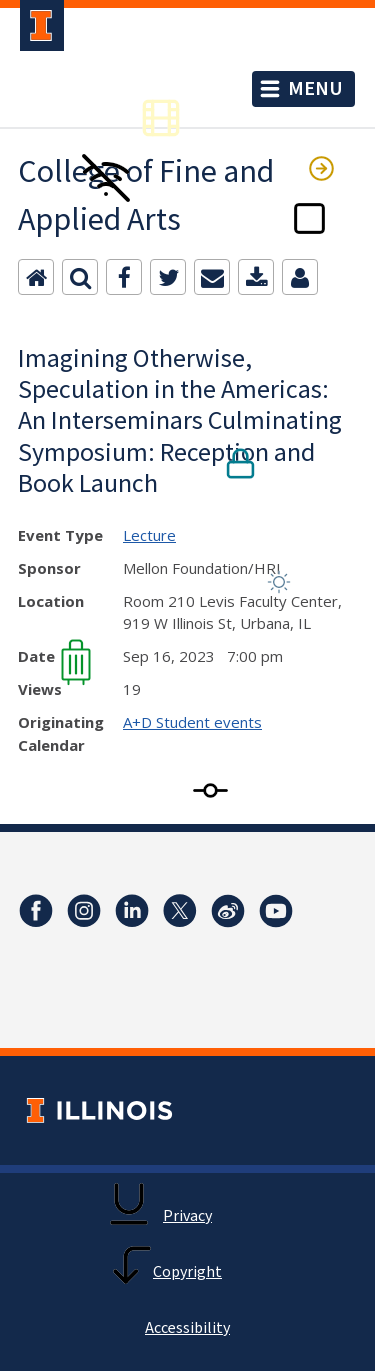 The image size is (375, 1371). I want to click on access video or movie content, so click(161, 118).